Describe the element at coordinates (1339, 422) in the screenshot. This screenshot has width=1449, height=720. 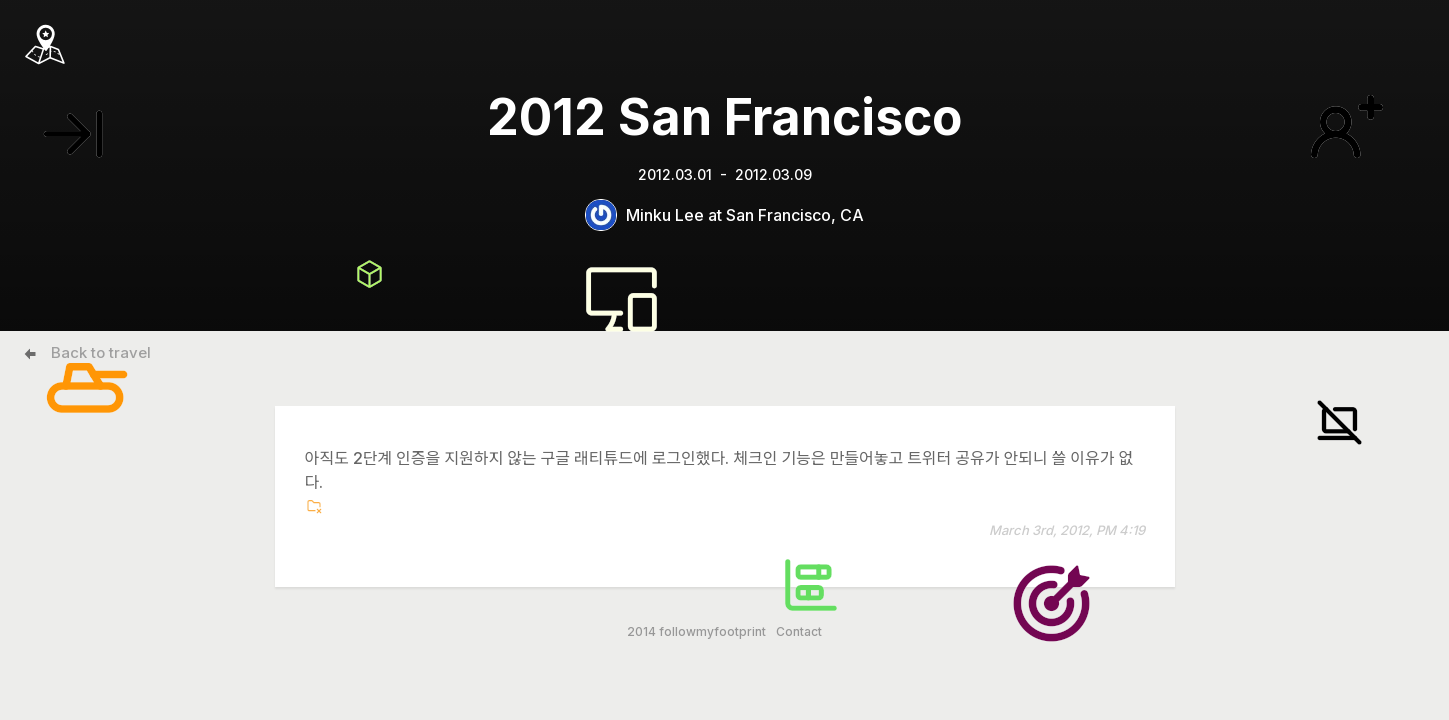
I see `laptop device is offline or disconnected` at that location.